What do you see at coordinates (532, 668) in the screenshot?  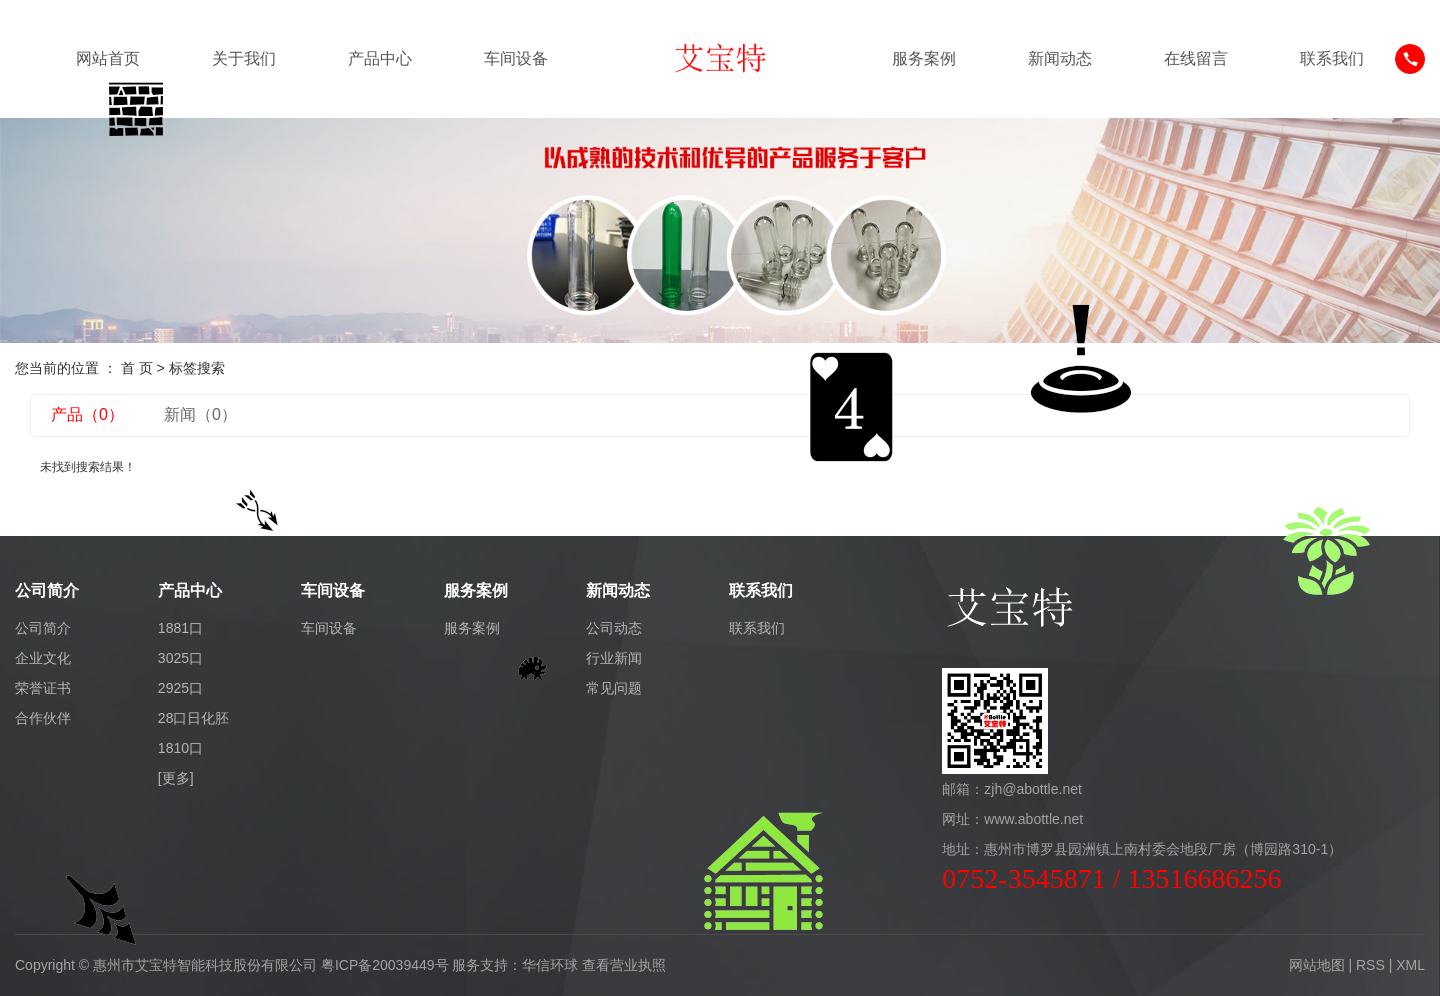 I see `select boar faction or clan emblem` at bounding box center [532, 668].